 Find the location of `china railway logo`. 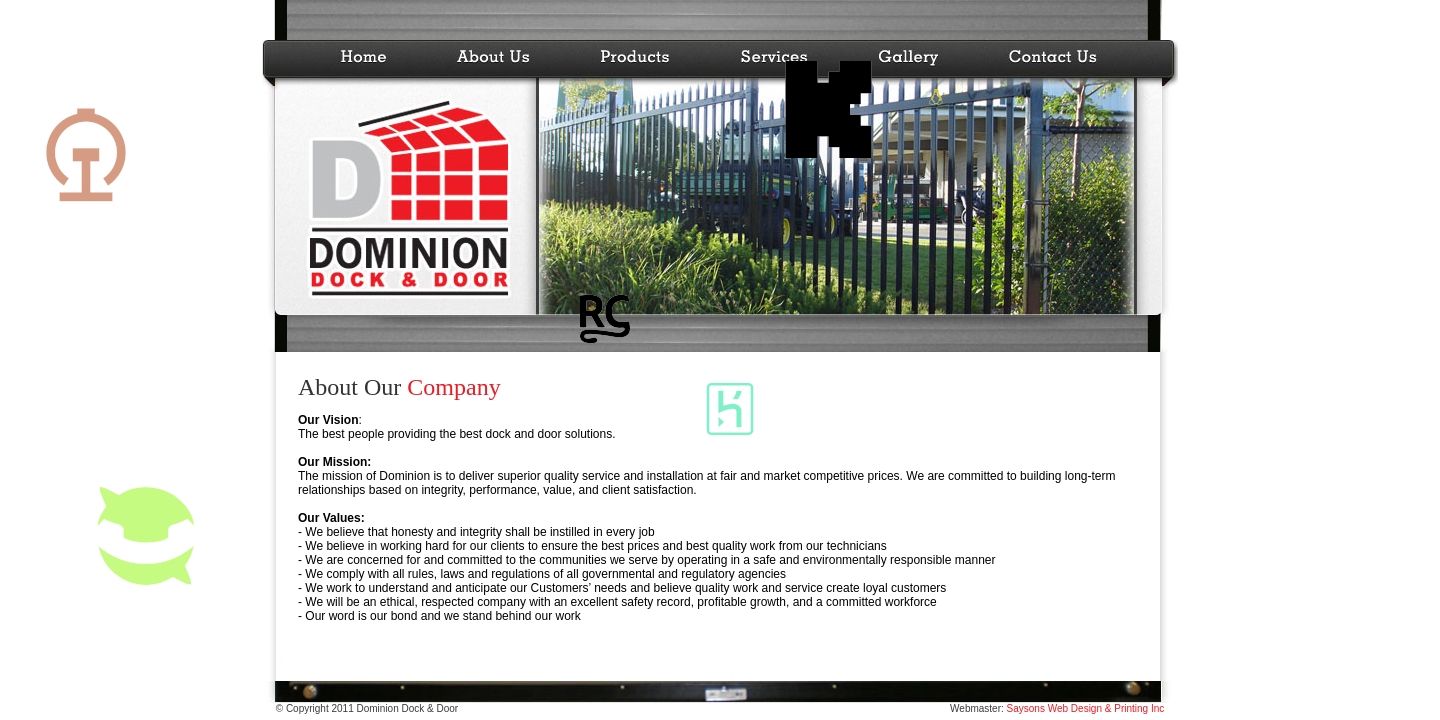

china railway logo is located at coordinates (86, 157).